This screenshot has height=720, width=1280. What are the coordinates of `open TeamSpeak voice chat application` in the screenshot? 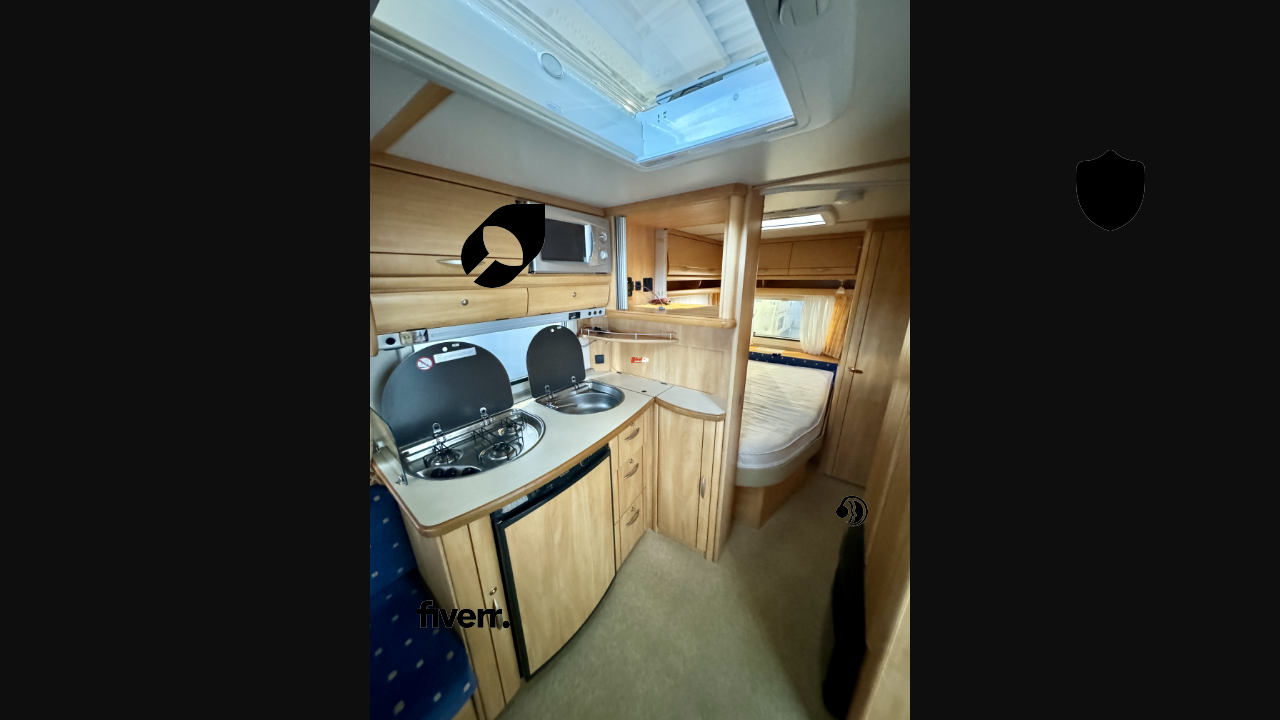 It's located at (852, 511).